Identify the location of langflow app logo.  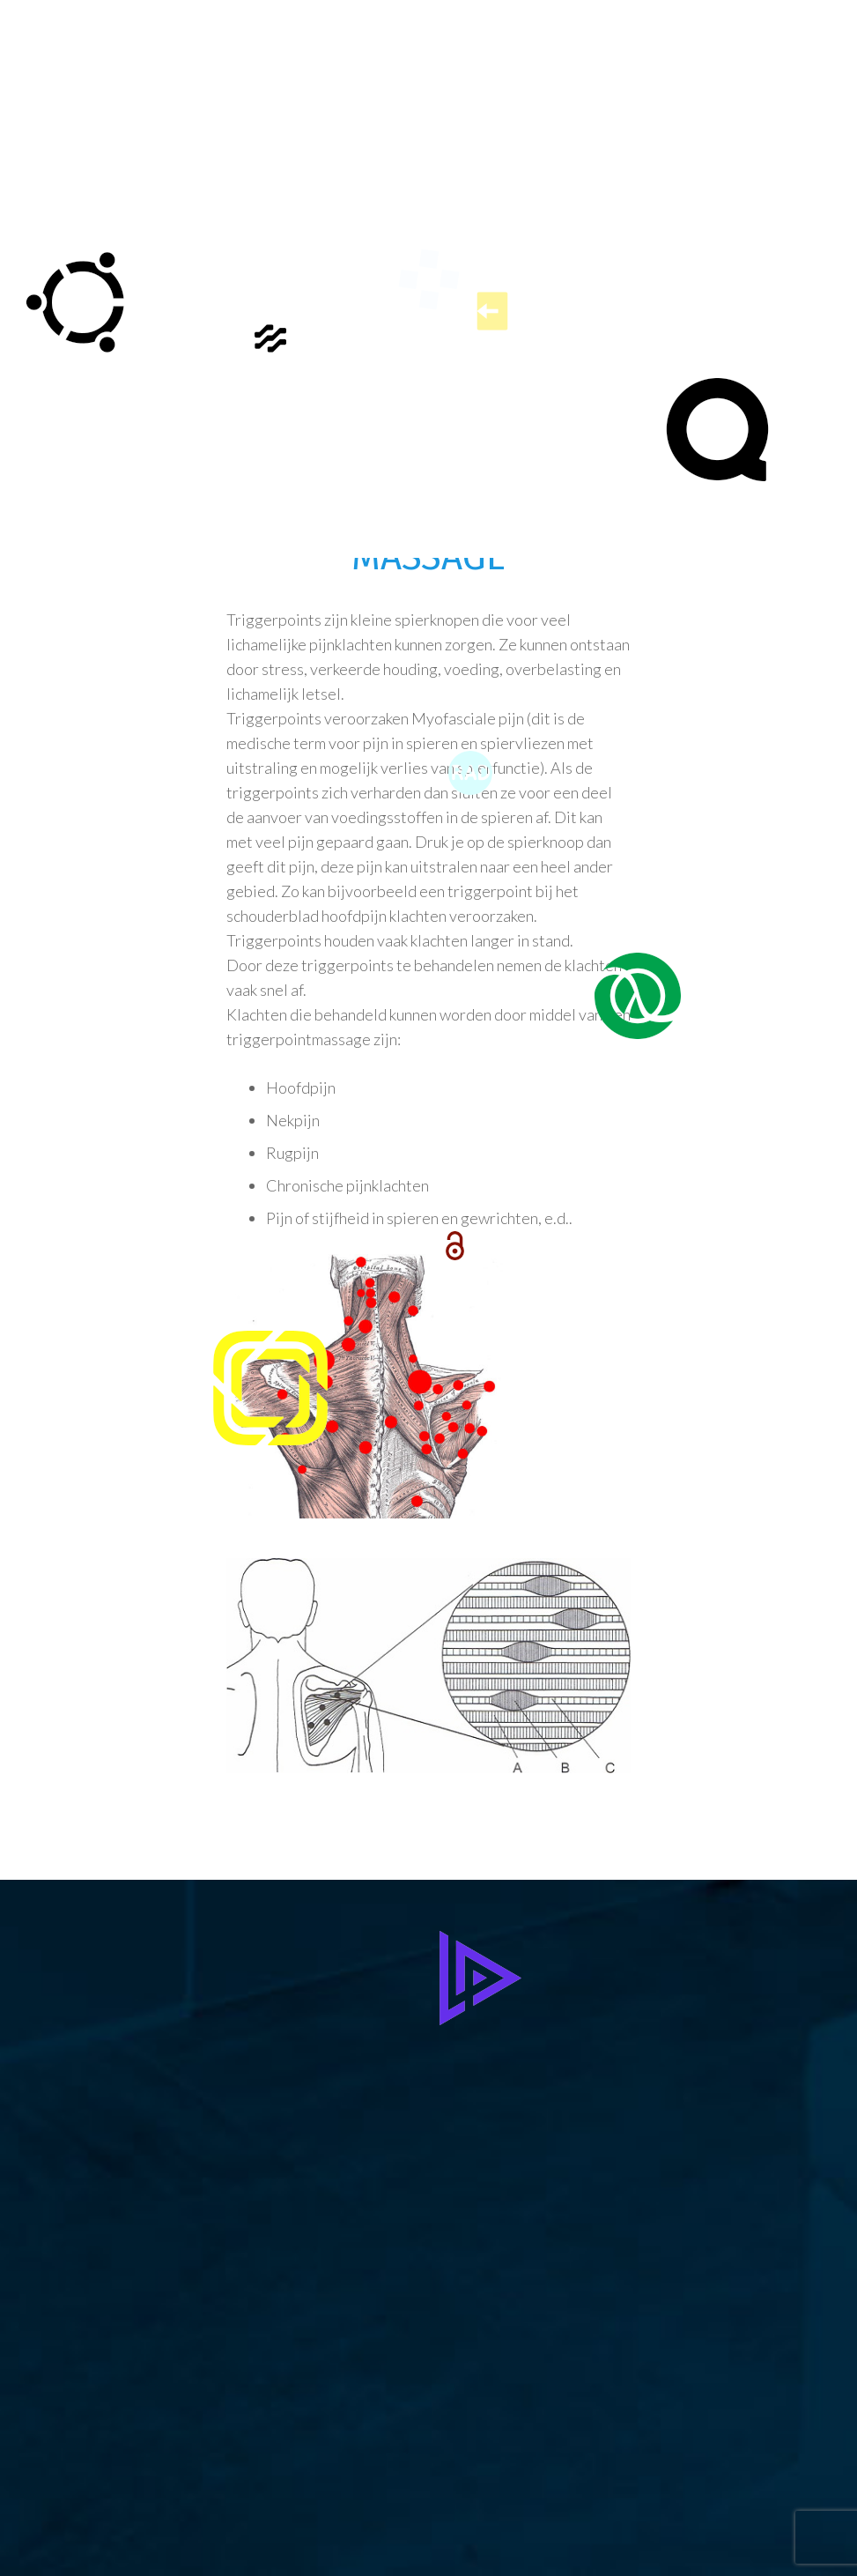
(270, 338).